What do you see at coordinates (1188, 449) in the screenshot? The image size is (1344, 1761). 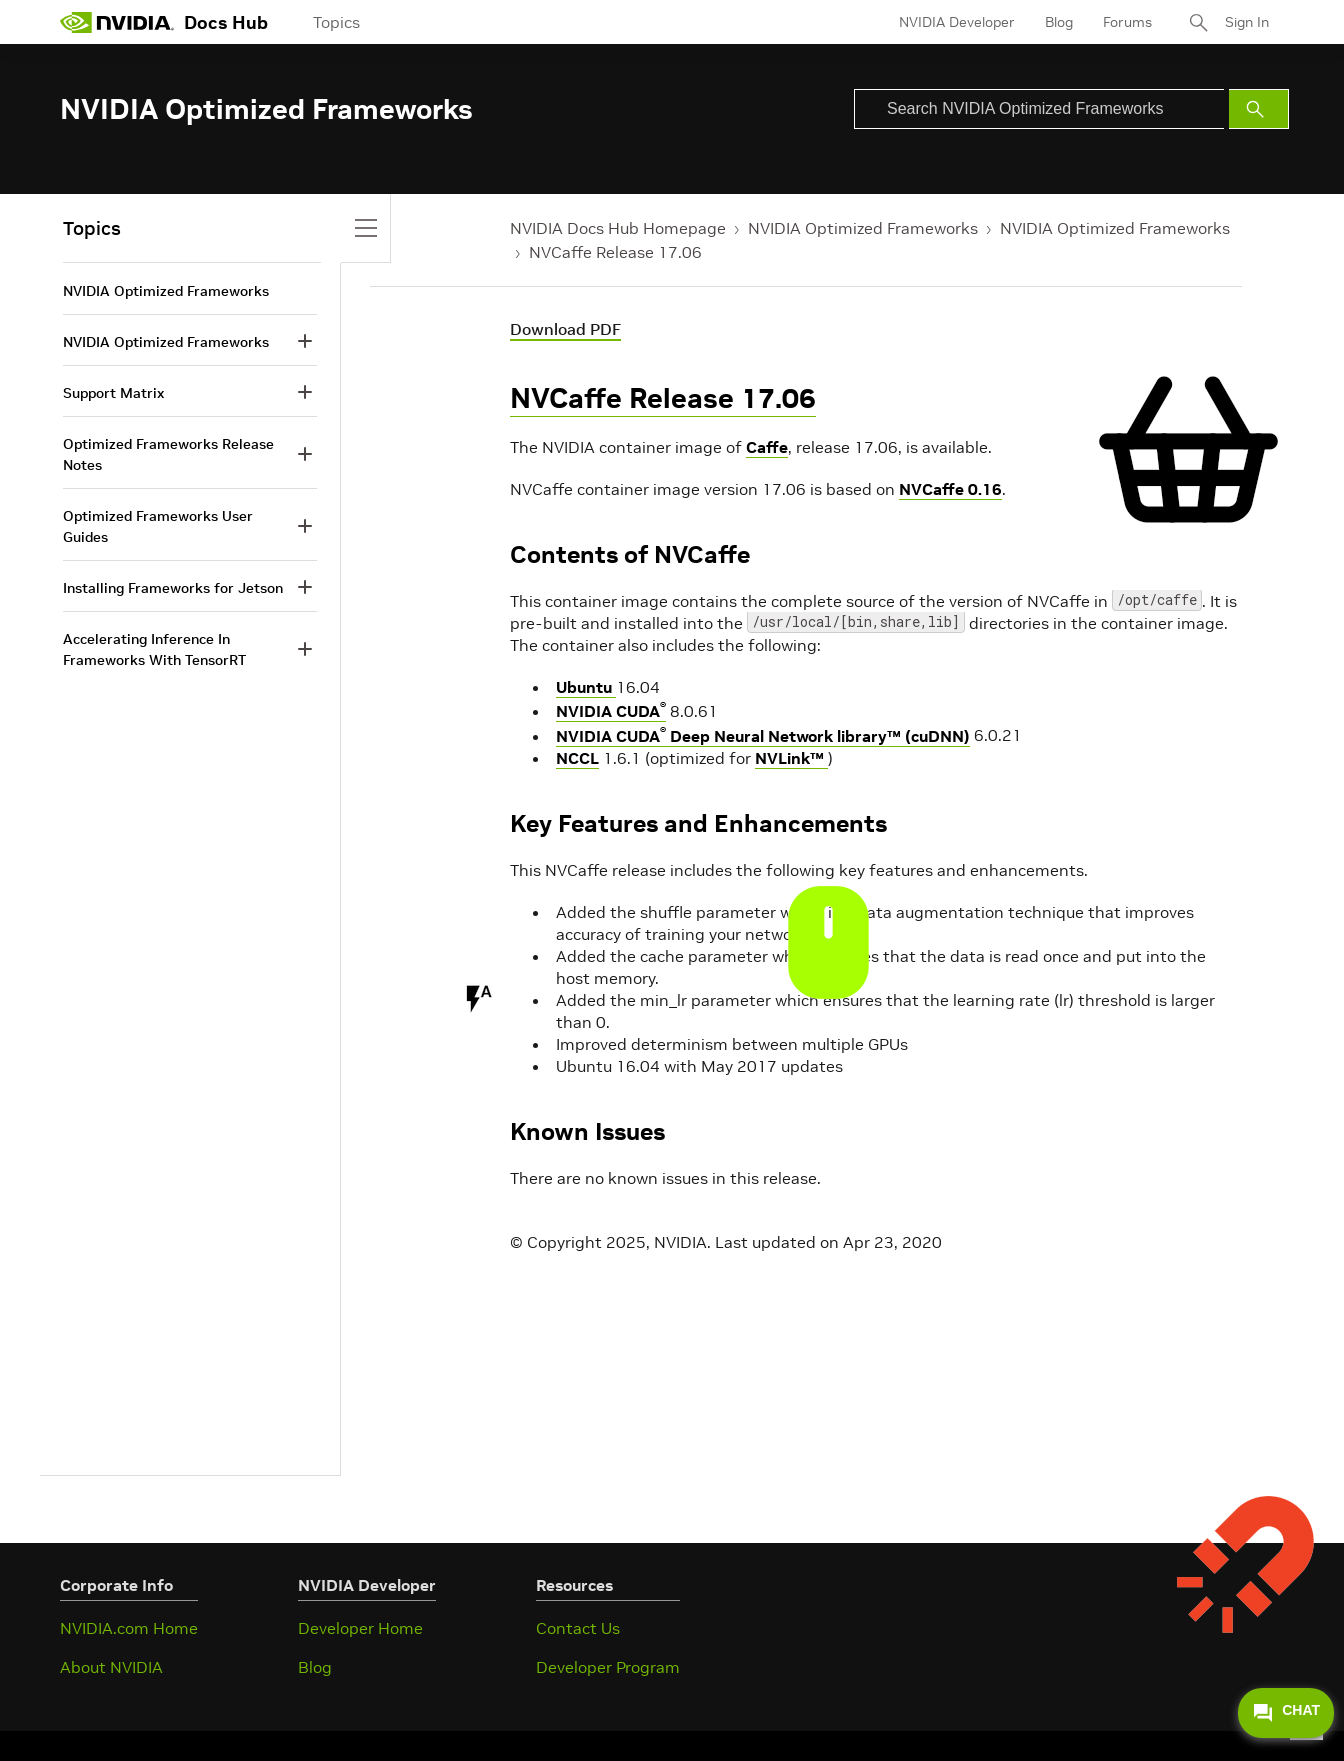 I see `view your shopping basket` at bounding box center [1188, 449].